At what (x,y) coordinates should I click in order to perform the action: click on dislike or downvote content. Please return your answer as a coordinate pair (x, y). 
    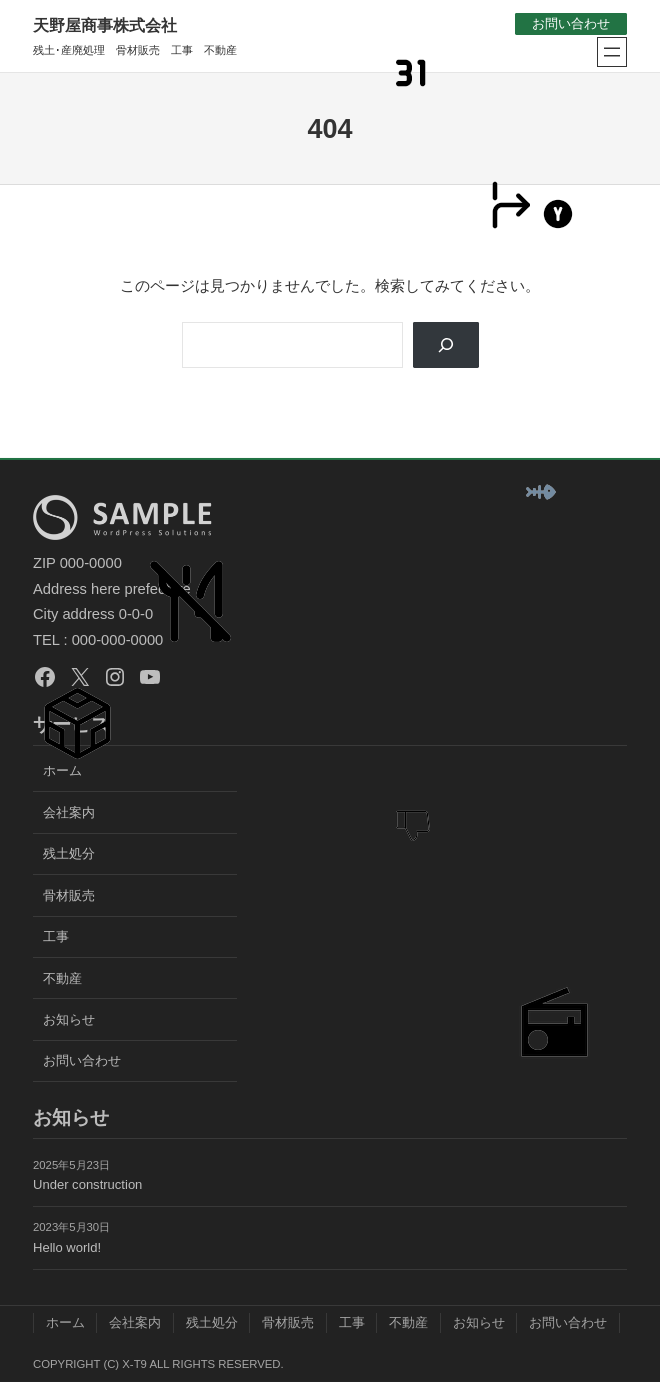
    Looking at the image, I should click on (413, 824).